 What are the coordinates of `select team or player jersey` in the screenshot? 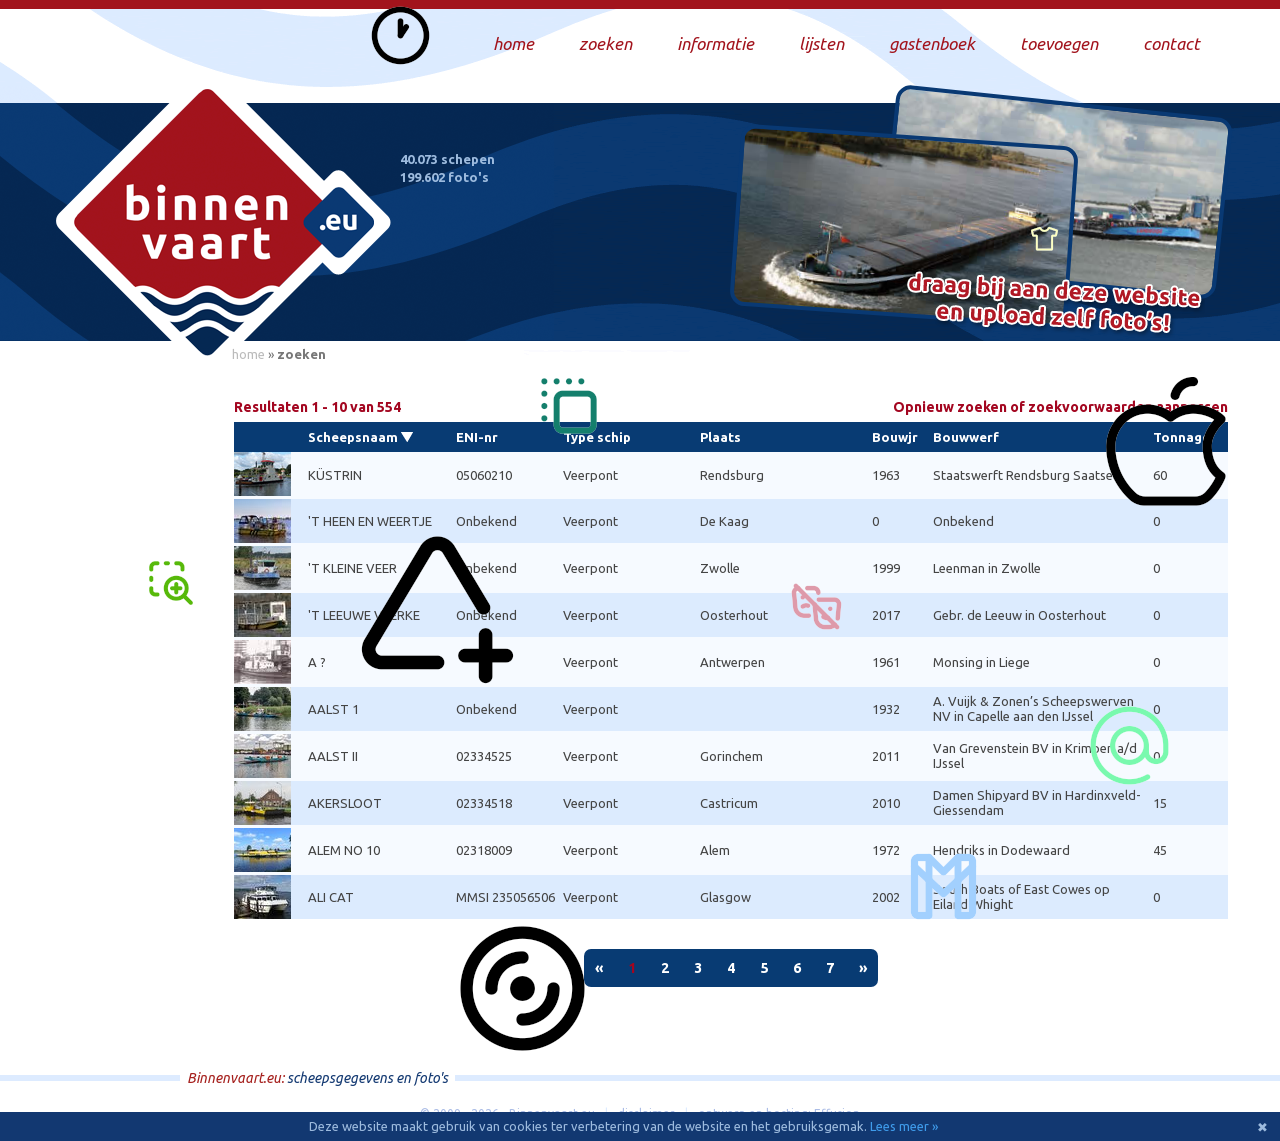 It's located at (1044, 238).